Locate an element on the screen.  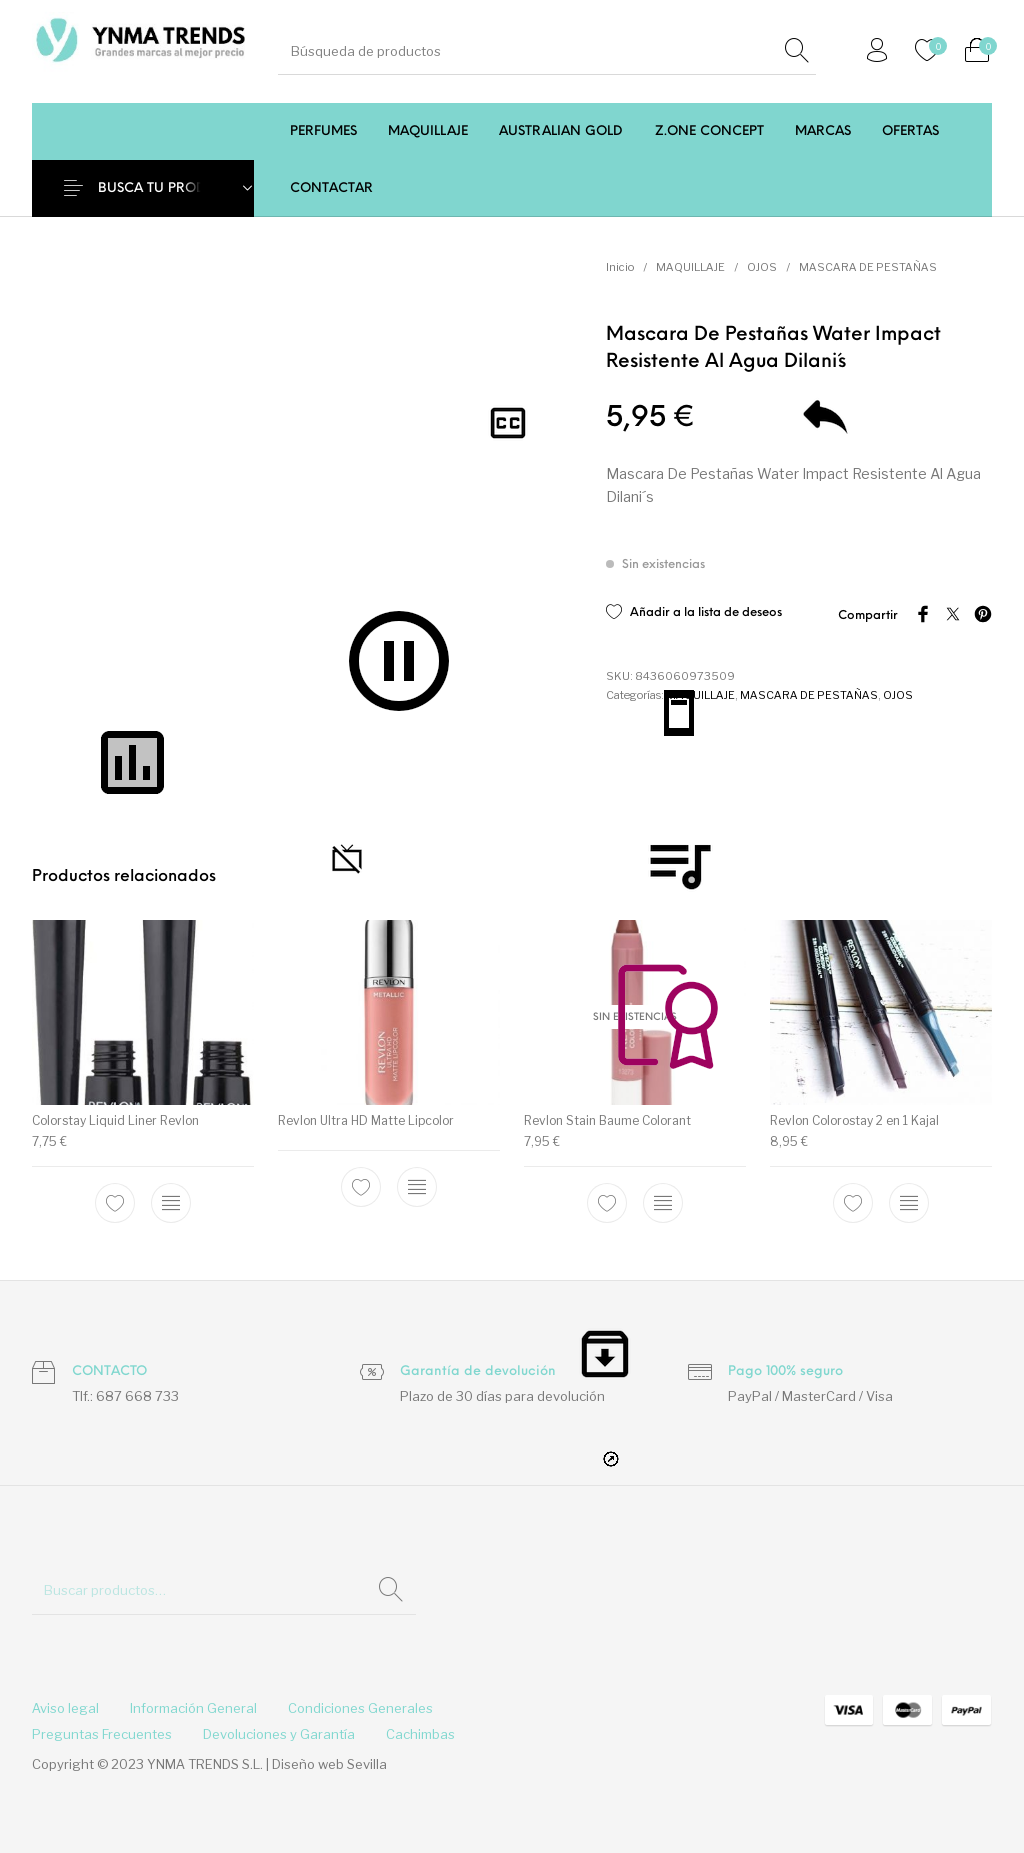
insert a chart or graph into a document is located at coordinates (132, 762).